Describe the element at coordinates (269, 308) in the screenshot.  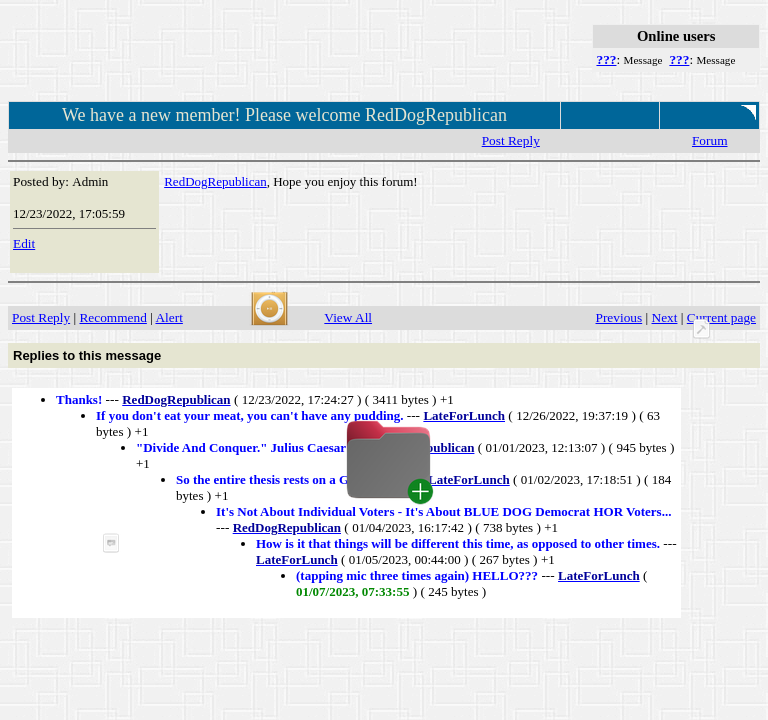
I see `iPod shuffle device in orange` at that location.